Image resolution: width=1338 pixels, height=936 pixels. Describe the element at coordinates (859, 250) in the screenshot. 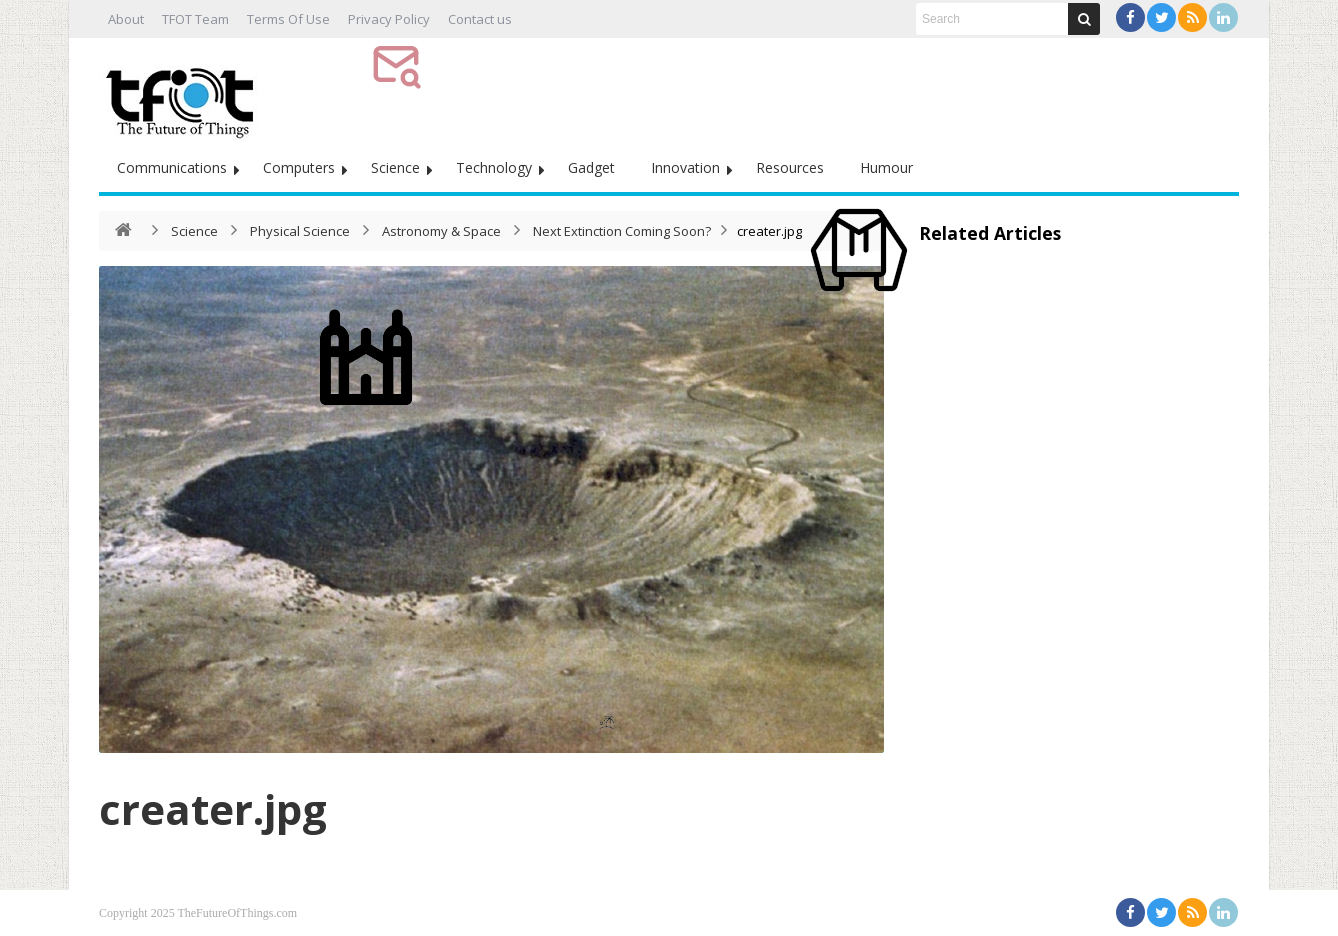

I see `browse hoodies or sweatshirts` at that location.